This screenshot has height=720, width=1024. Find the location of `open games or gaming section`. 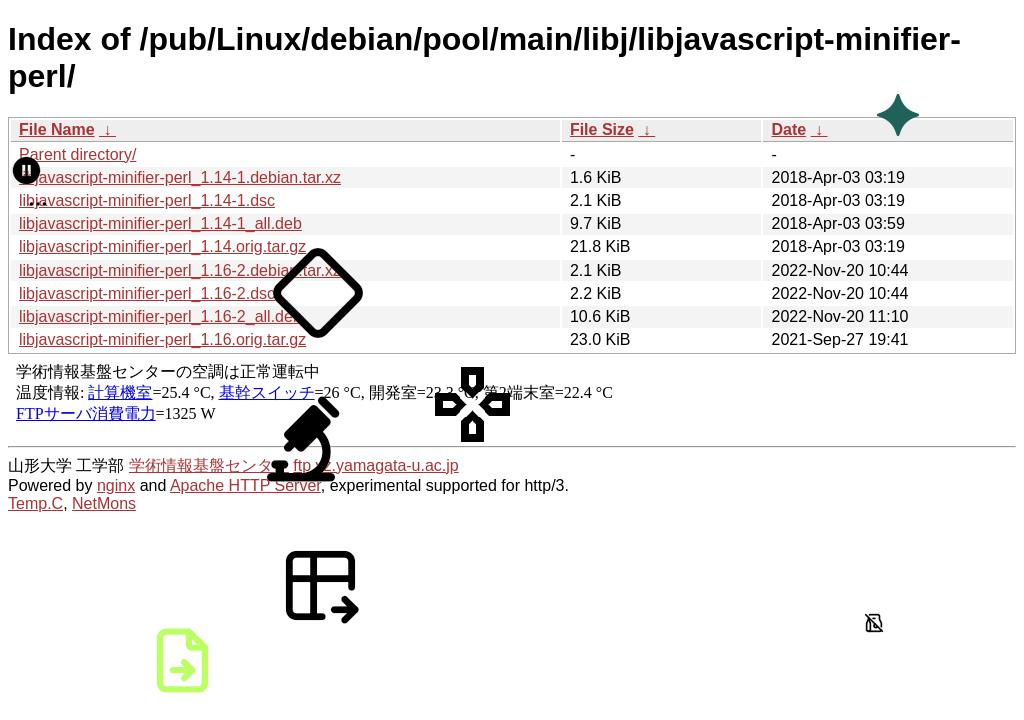

open games or gaming section is located at coordinates (472, 404).